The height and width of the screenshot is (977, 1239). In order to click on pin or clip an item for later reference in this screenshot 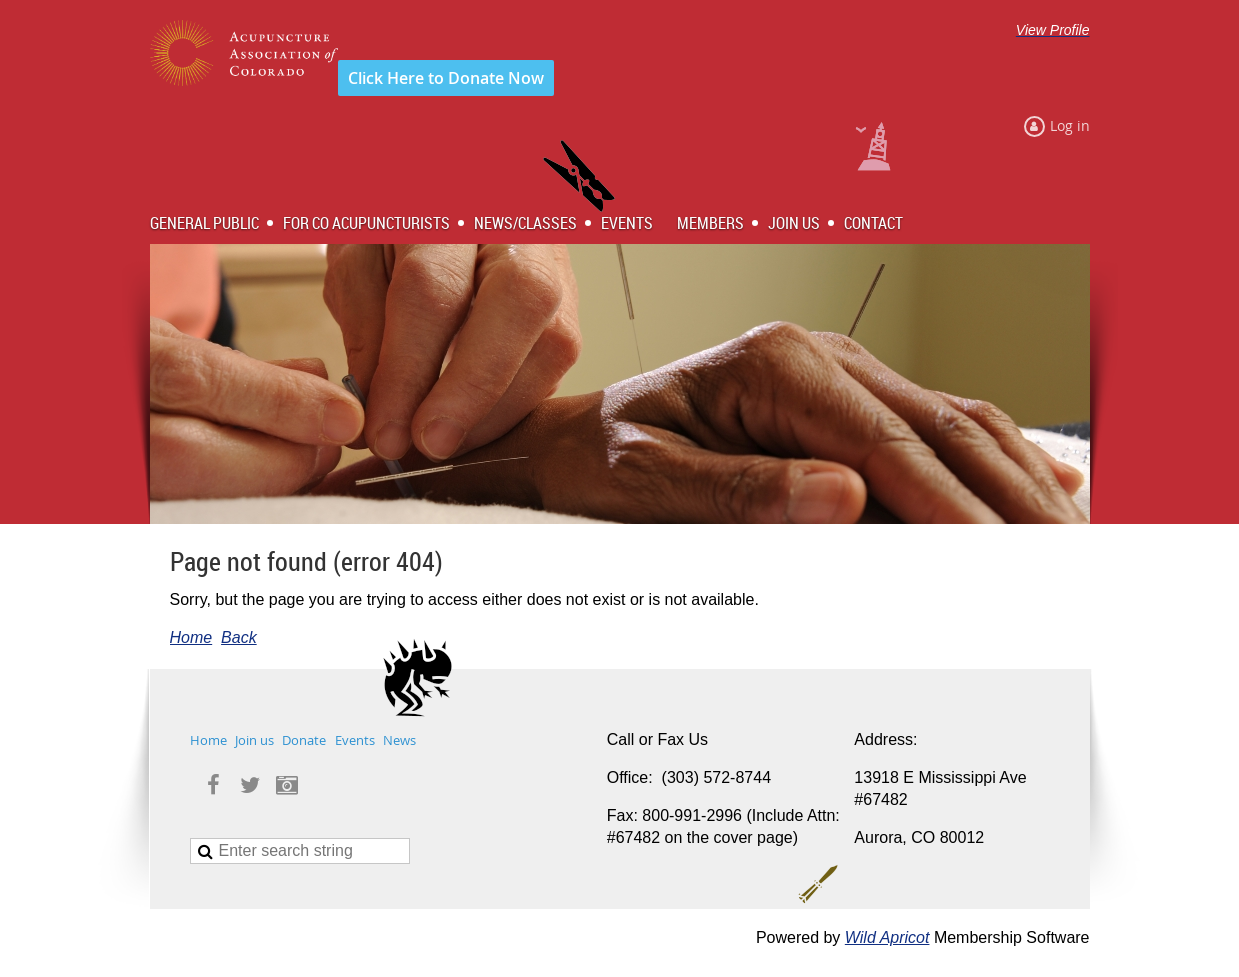, I will do `click(579, 176)`.